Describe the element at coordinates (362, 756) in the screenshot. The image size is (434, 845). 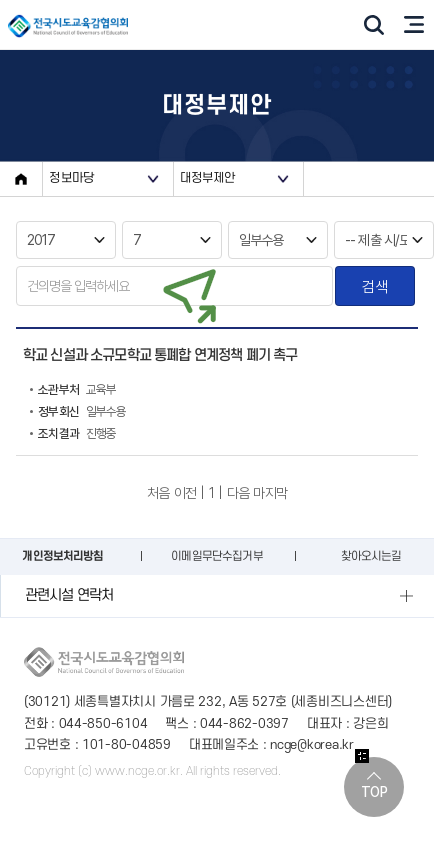
I see `view ballot or voting options` at that location.